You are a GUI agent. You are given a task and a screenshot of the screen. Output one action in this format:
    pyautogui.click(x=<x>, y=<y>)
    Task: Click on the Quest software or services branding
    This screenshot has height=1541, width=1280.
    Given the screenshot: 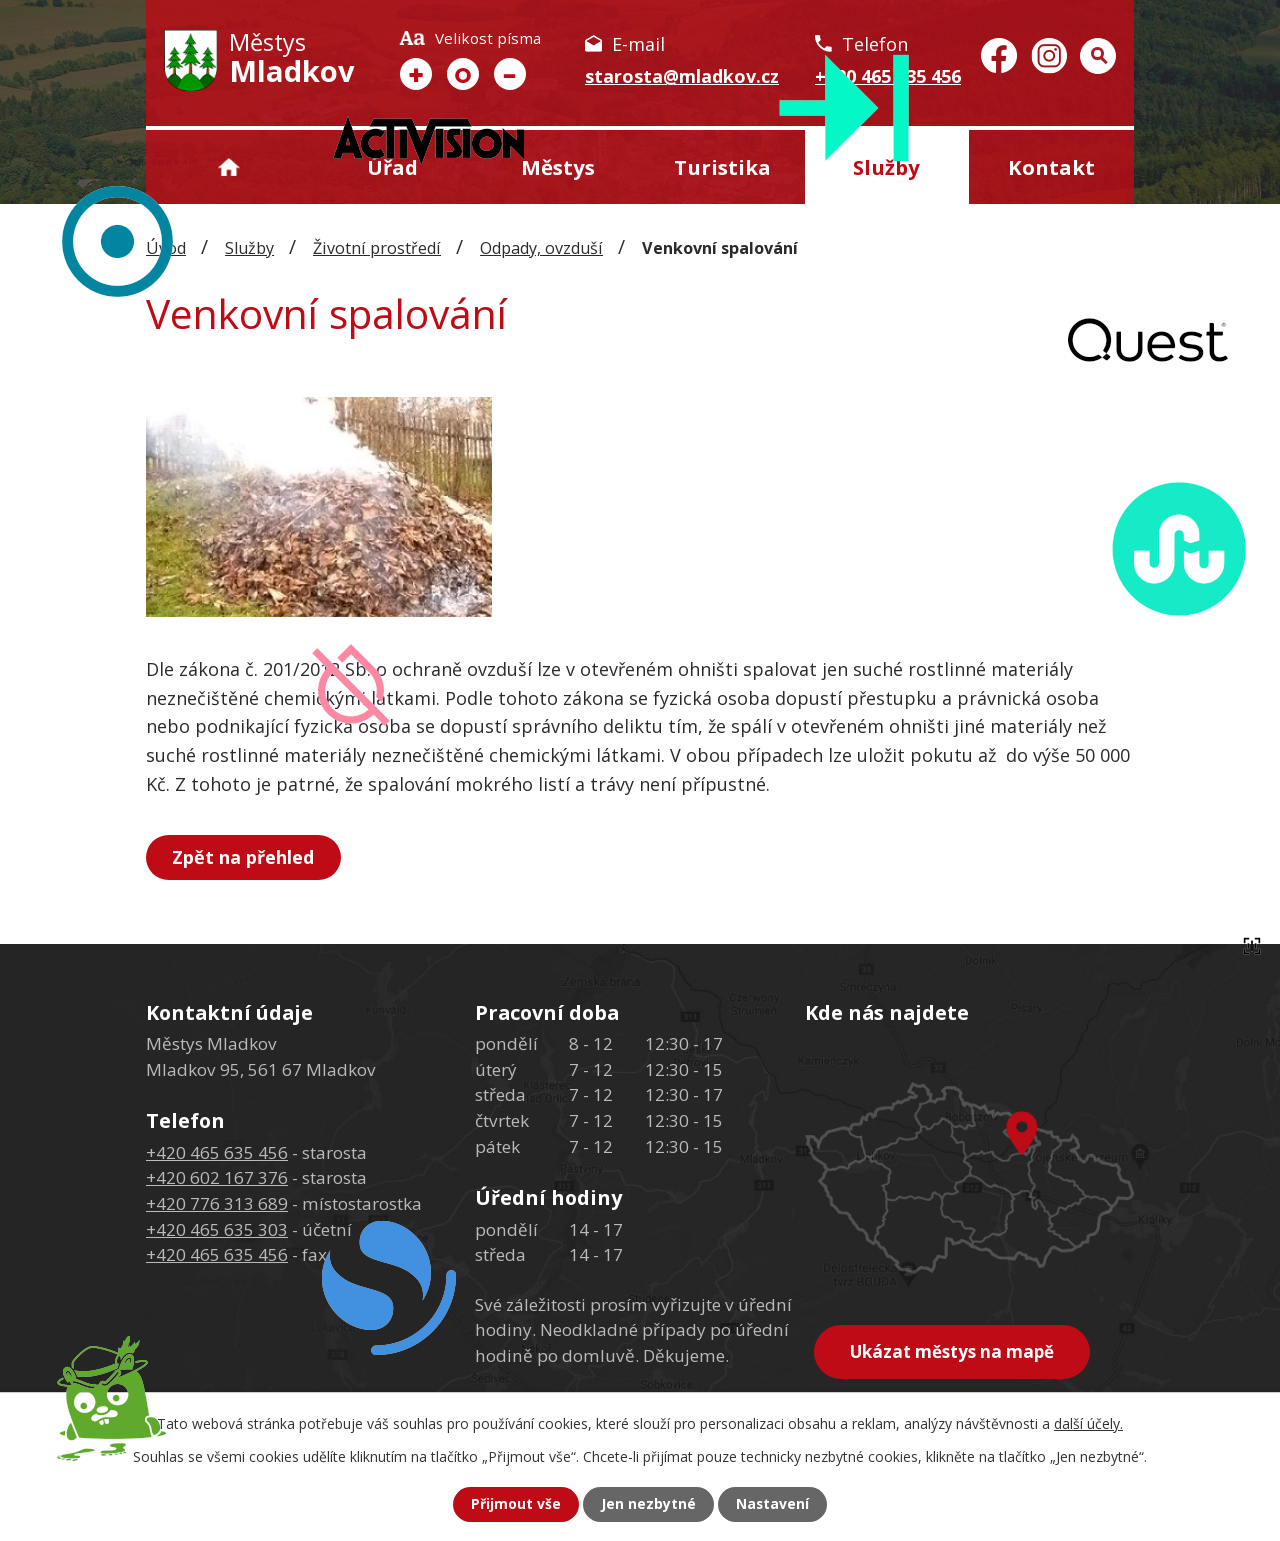 What is the action you would take?
    pyautogui.click(x=1148, y=340)
    